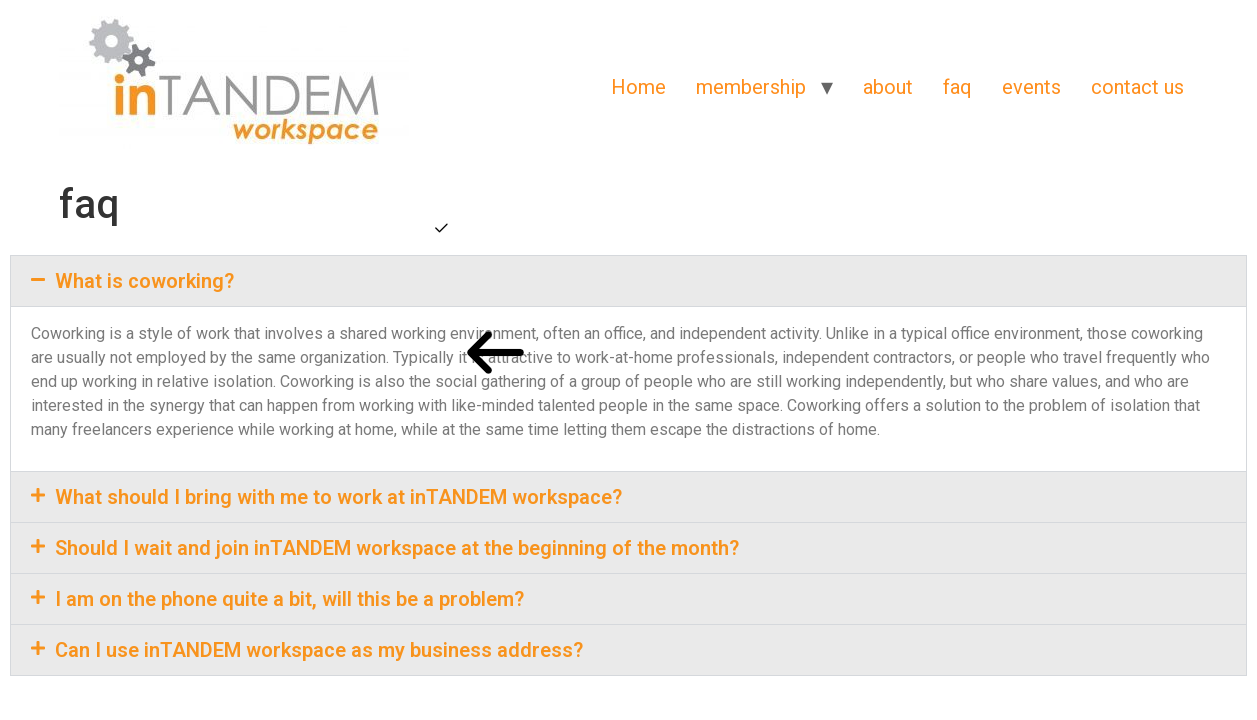 The image size is (1257, 720). Describe the element at coordinates (441, 228) in the screenshot. I see `confirm or submit an action` at that location.